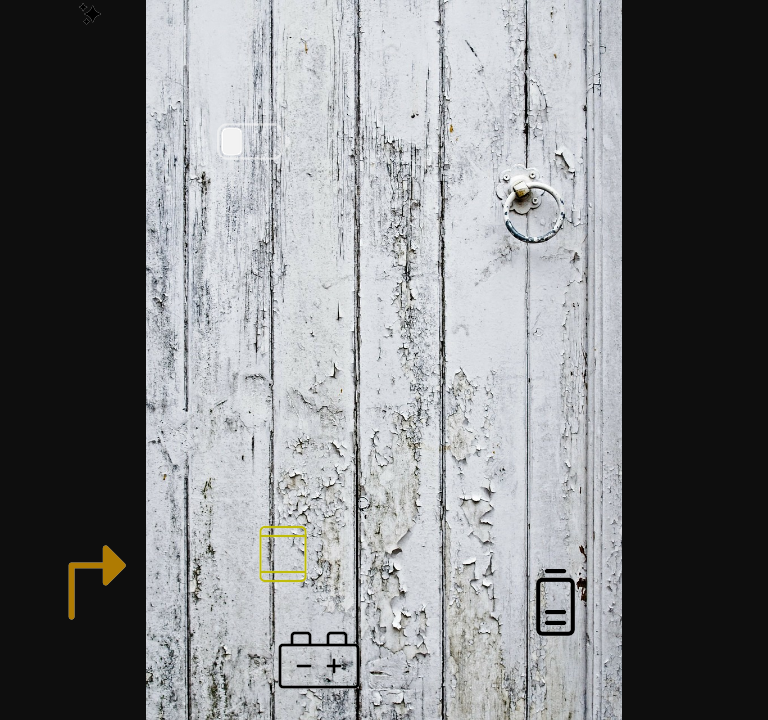 Image resolution: width=768 pixels, height=720 pixels. What do you see at coordinates (319, 663) in the screenshot?
I see `view car battery status` at bounding box center [319, 663].